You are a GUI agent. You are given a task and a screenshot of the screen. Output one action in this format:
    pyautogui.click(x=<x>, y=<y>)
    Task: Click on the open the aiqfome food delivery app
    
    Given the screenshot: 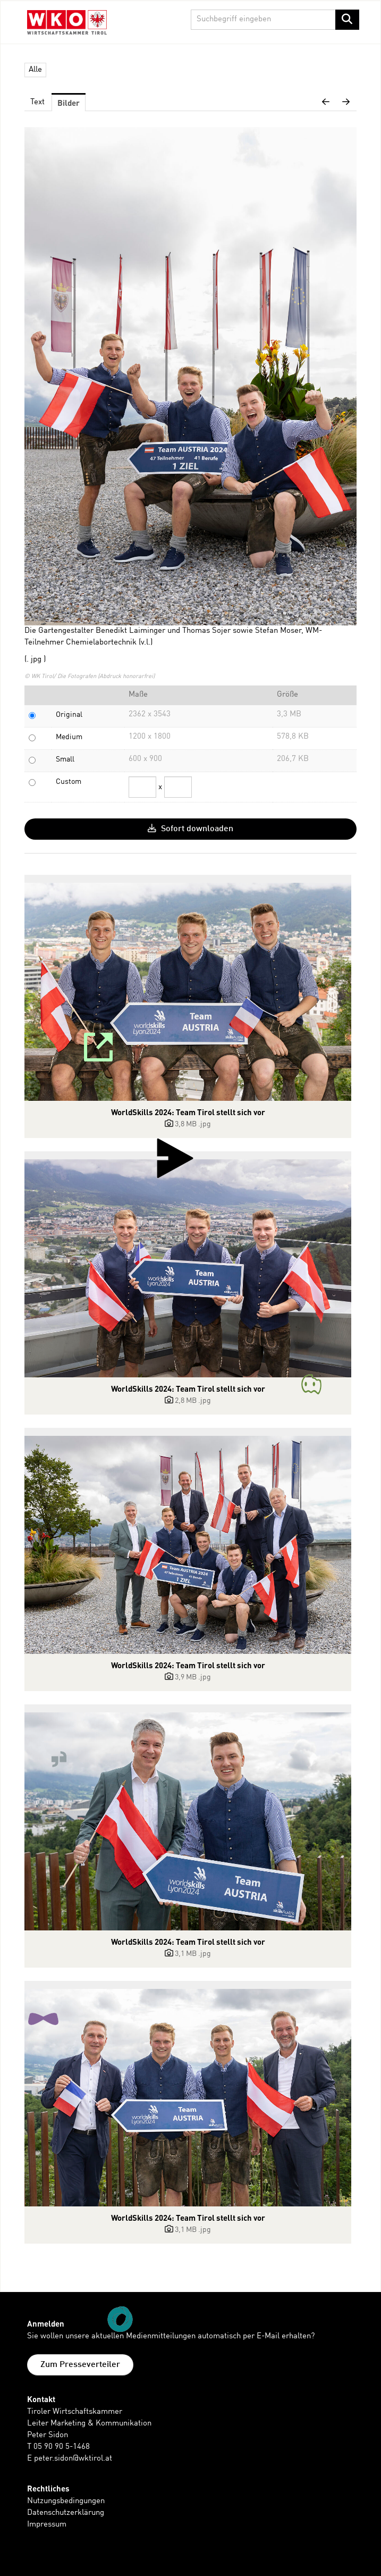 What is the action you would take?
    pyautogui.click(x=311, y=1384)
    